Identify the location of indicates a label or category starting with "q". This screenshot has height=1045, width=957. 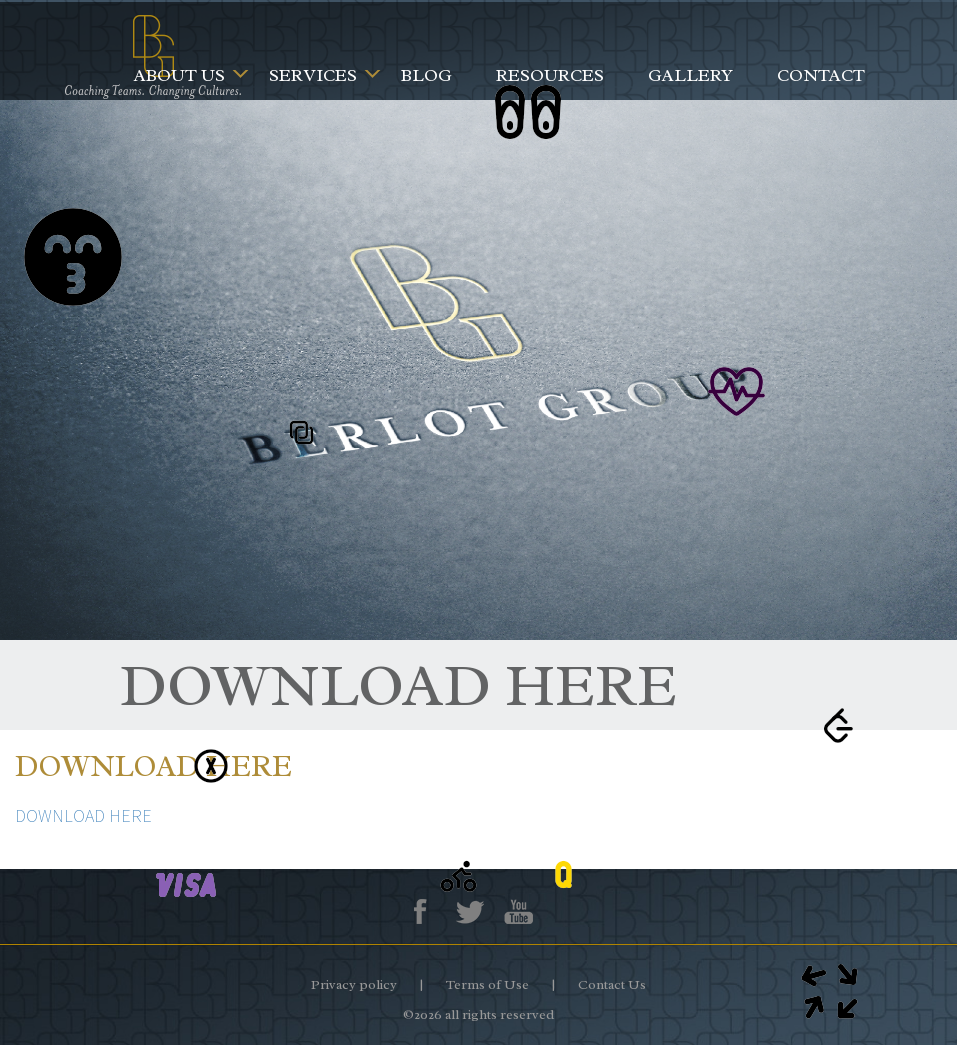
(563, 874).